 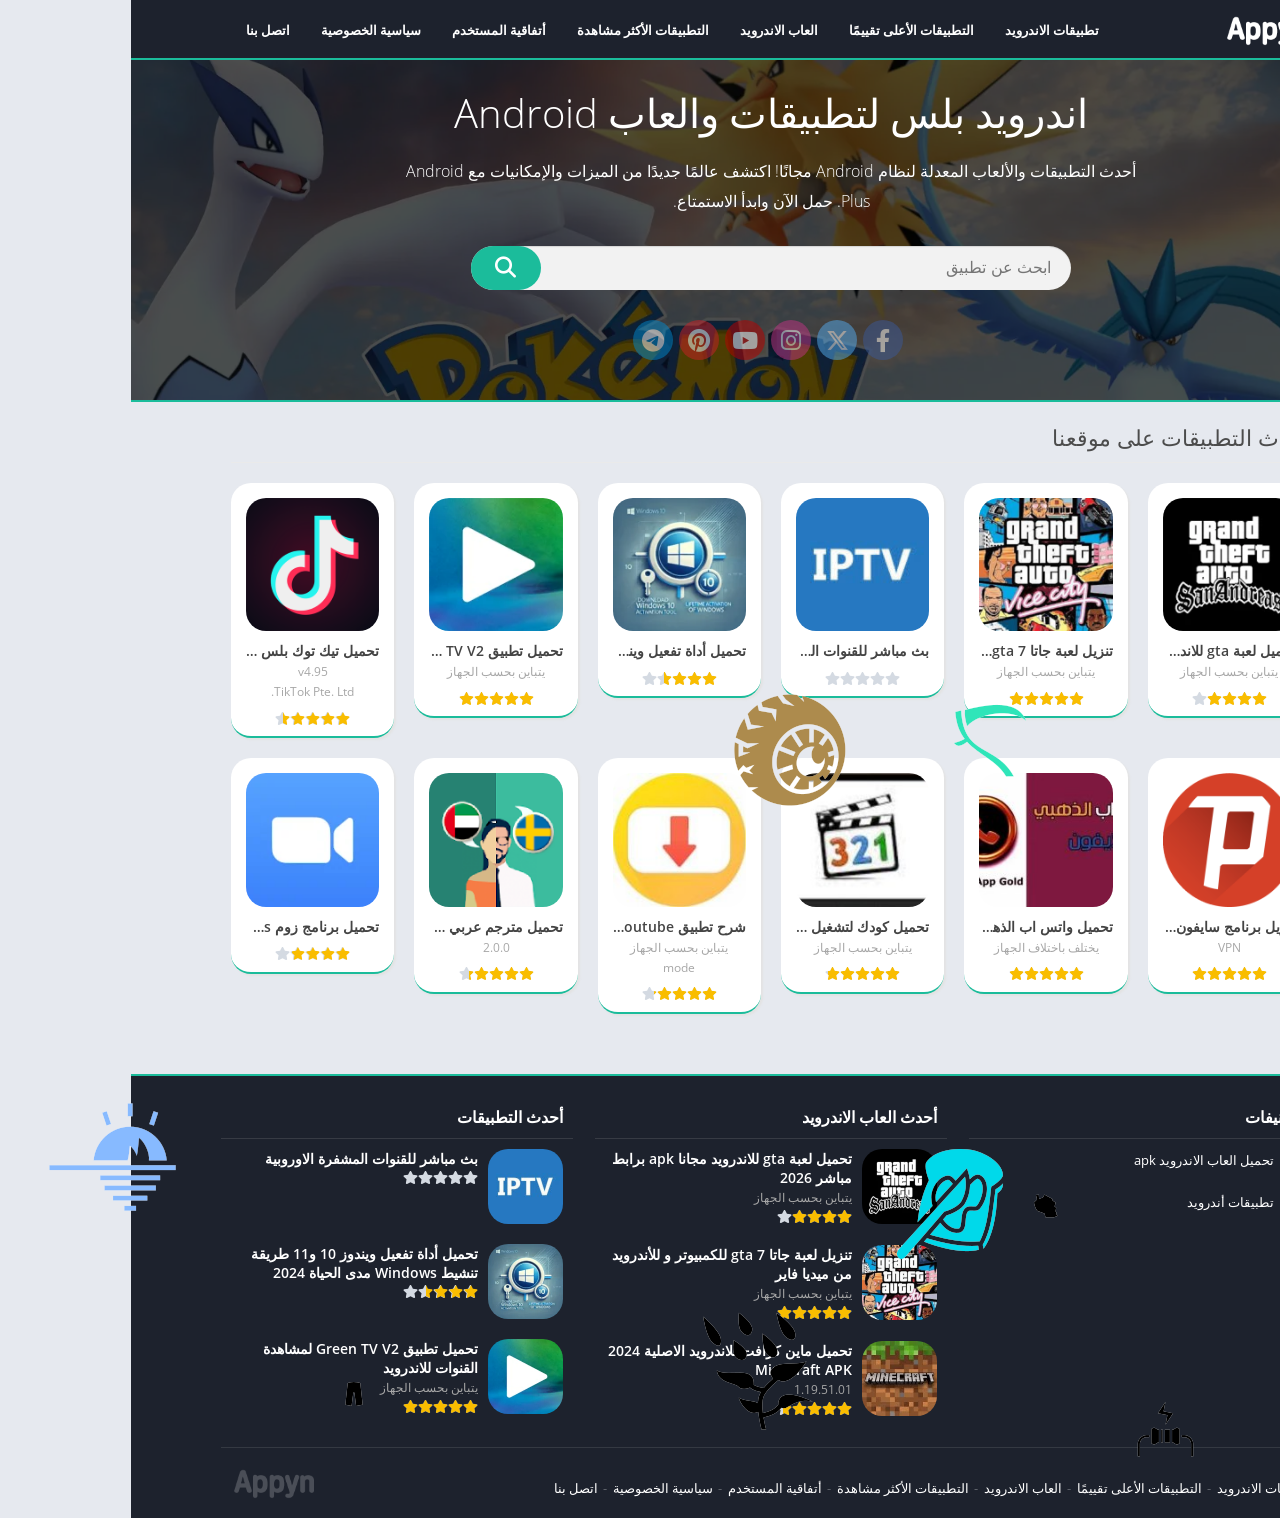 I want to click on water your plants, so click(x=761, y=1370).